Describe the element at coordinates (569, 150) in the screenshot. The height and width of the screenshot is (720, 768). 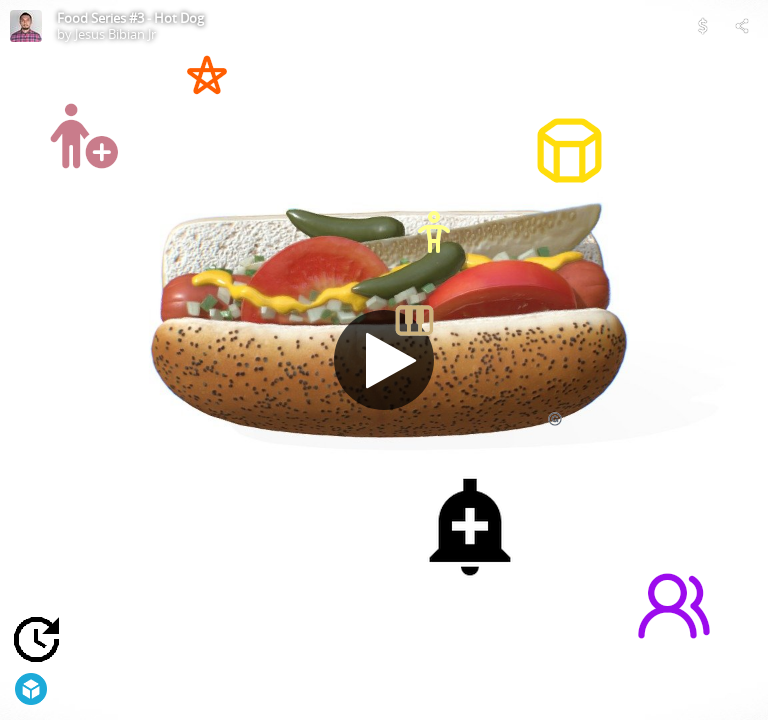
I see `view 3D object or shape` at that location.